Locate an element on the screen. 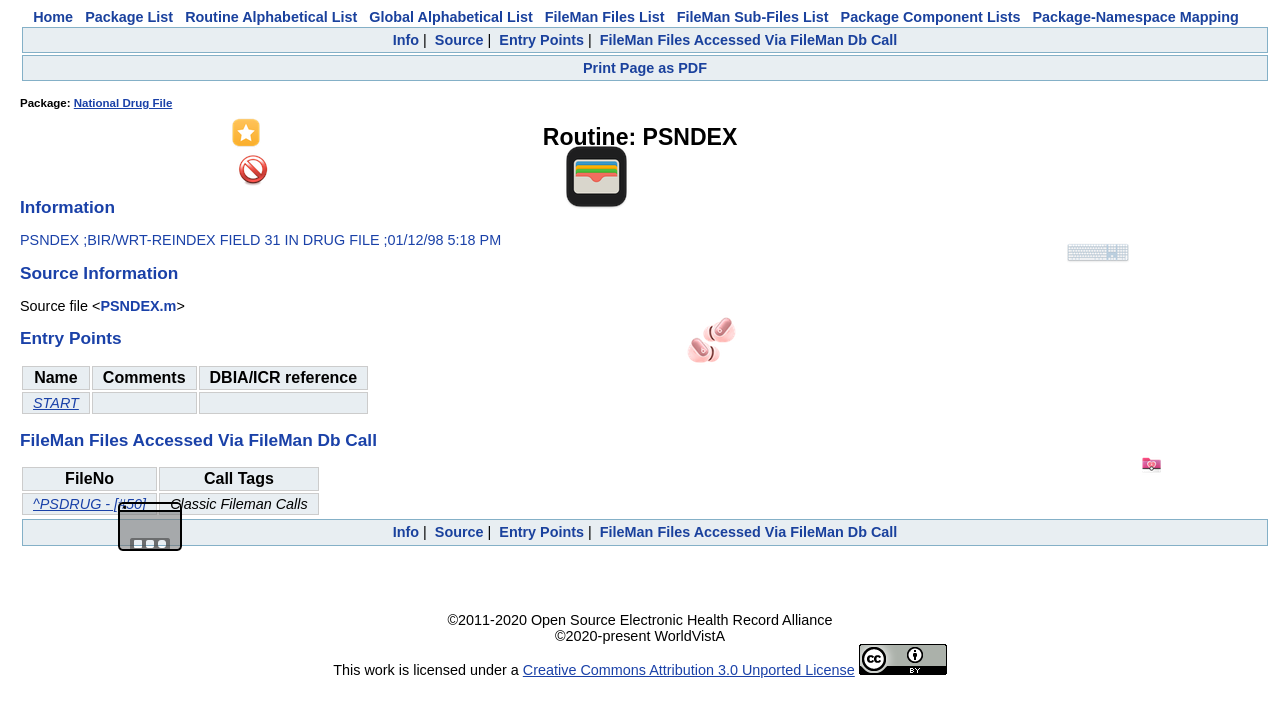 This screenshot has width=1280, height=720. connect to beats wireless earbuds is located at coordinates (711, 340).